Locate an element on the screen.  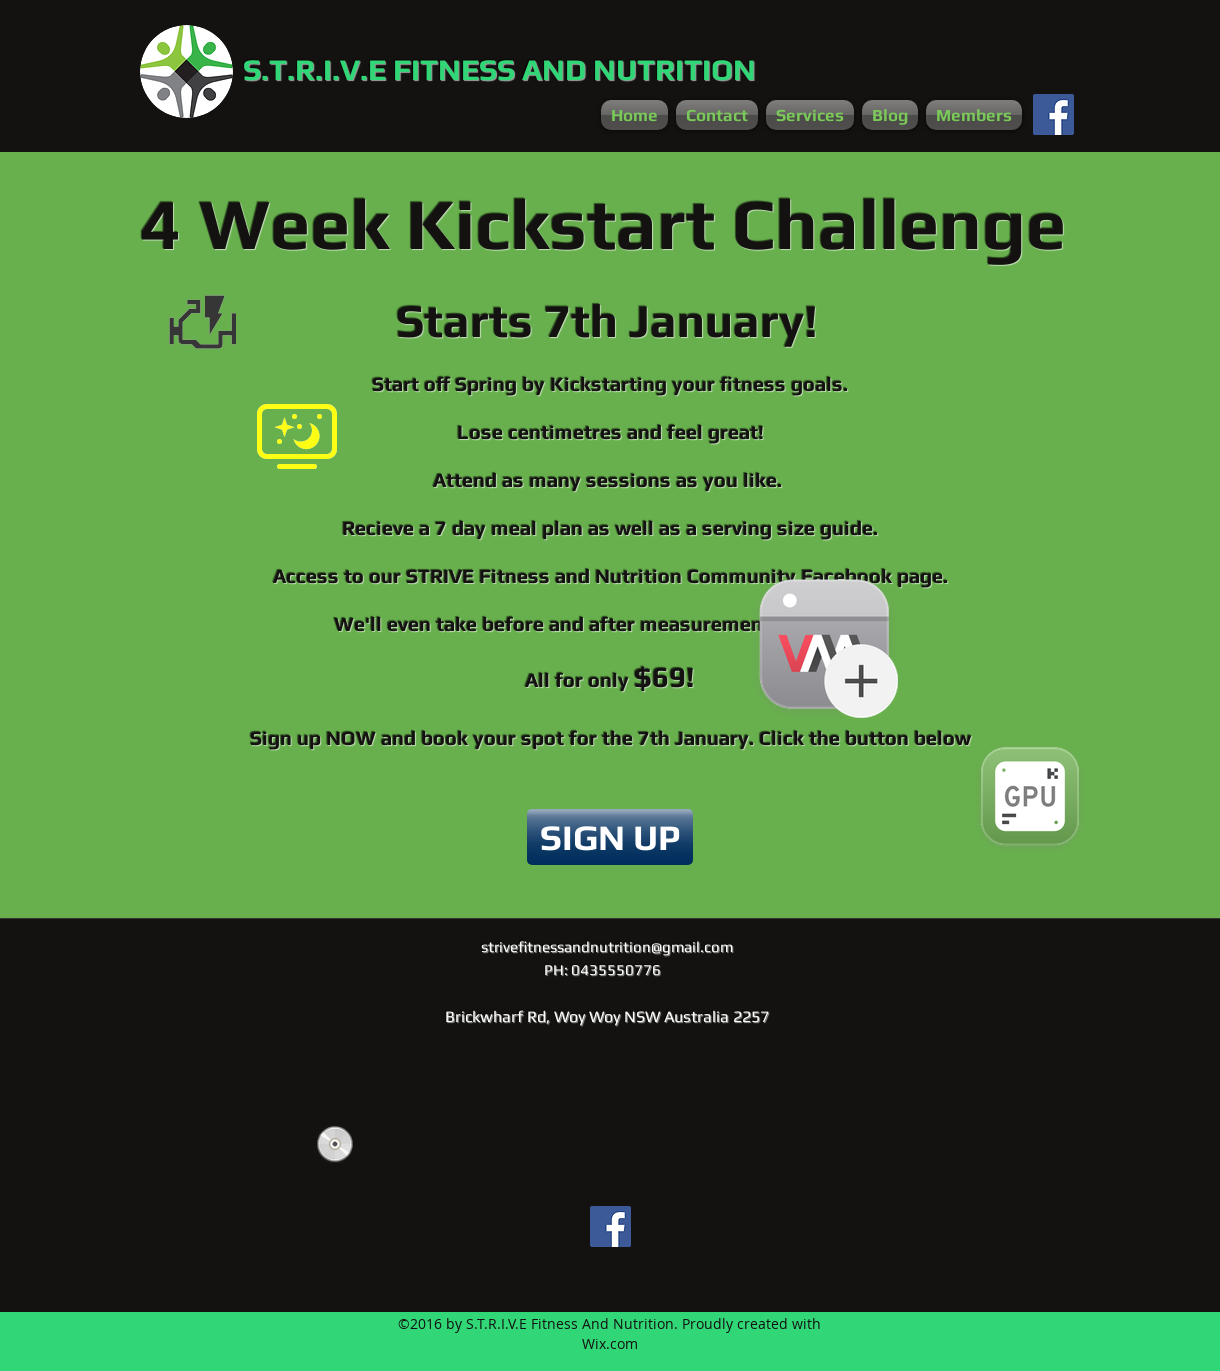
create a new virtual machine is located at coordinates (825, 646).